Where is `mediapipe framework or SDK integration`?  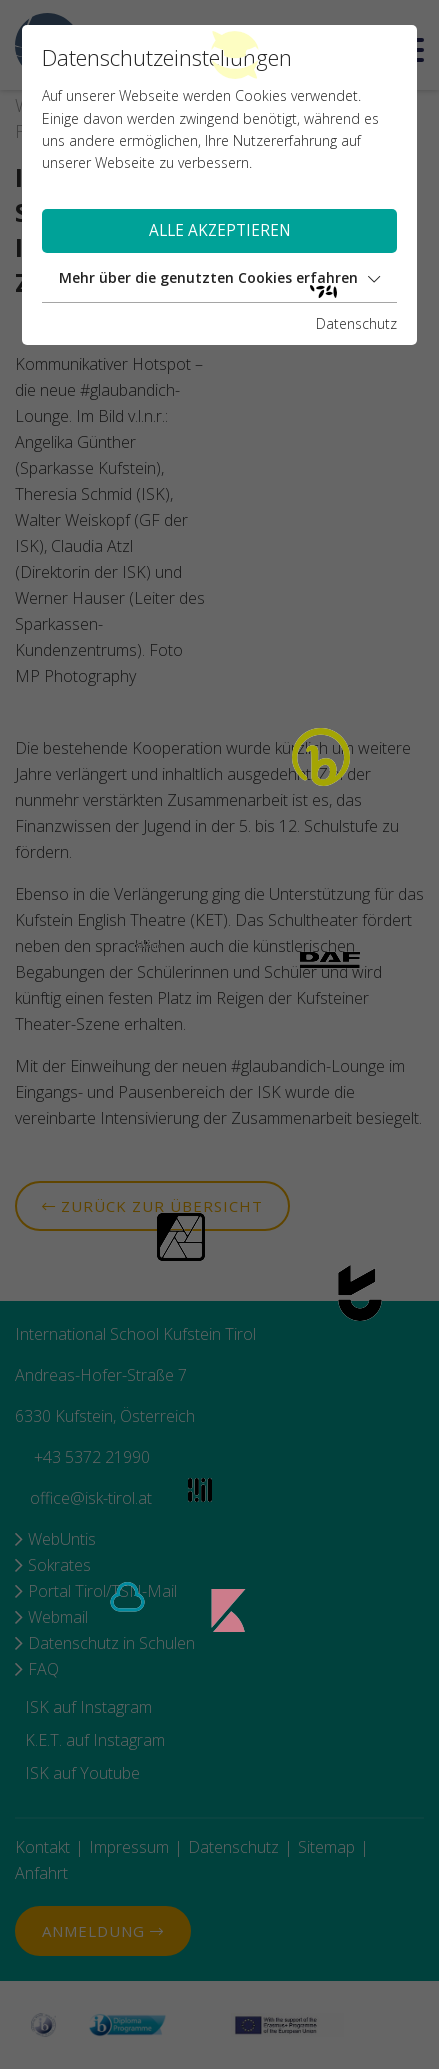 mediapipe framework or SDK integration is located at coordinates (200, 1490).